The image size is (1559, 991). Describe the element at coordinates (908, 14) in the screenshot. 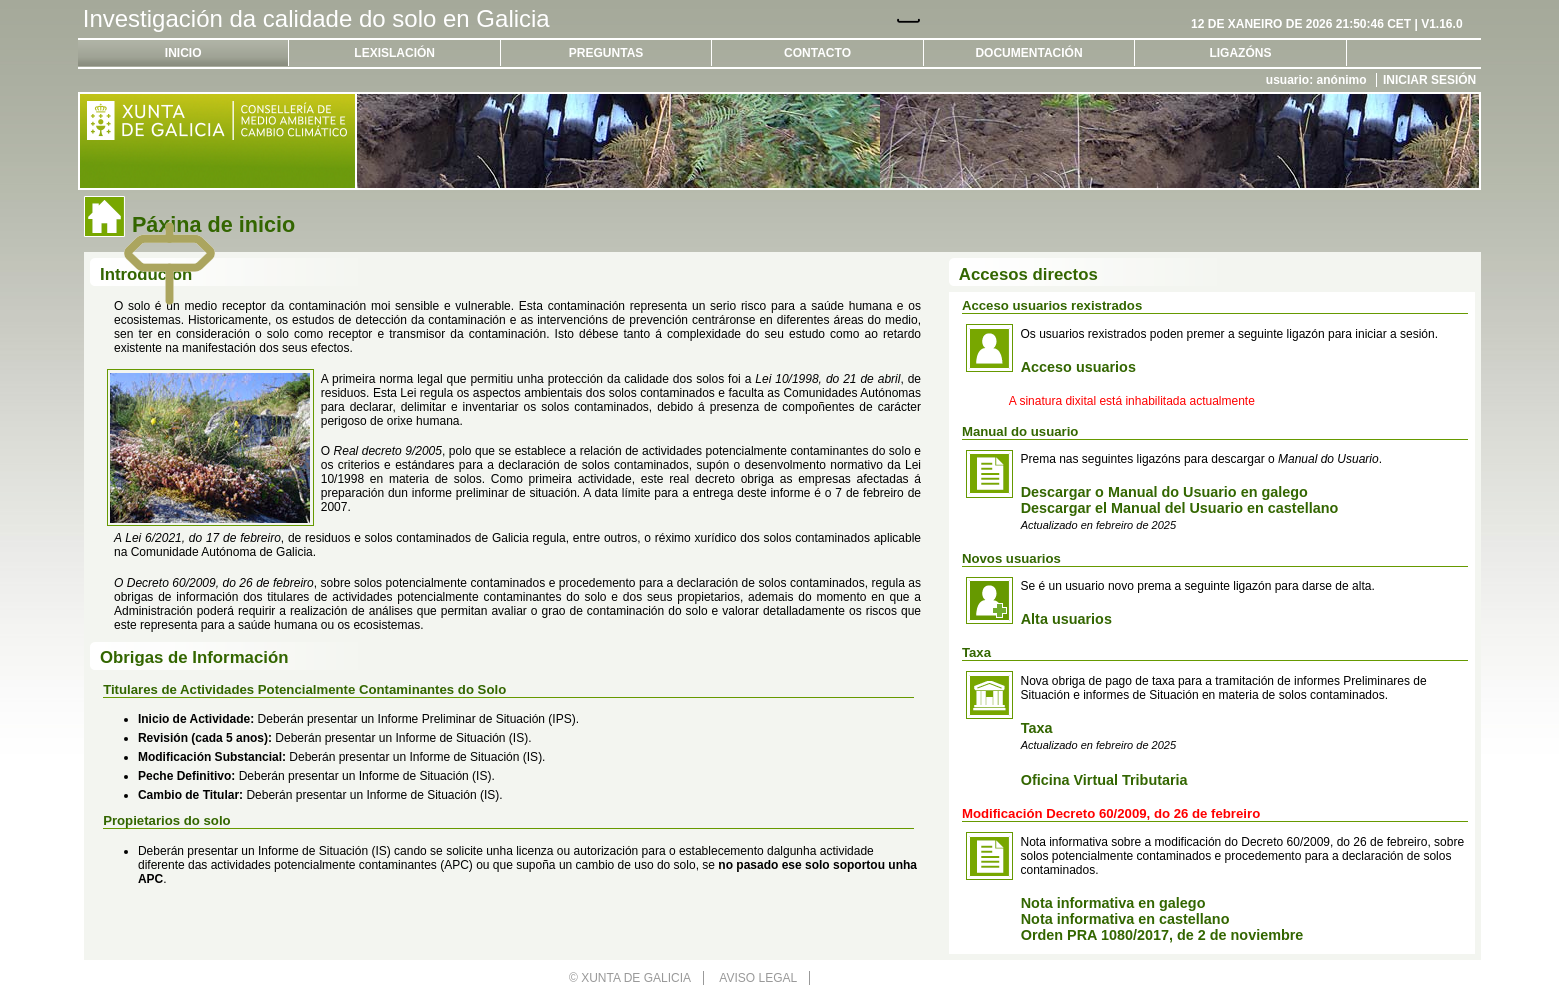

I see `insert a space character` at that location.